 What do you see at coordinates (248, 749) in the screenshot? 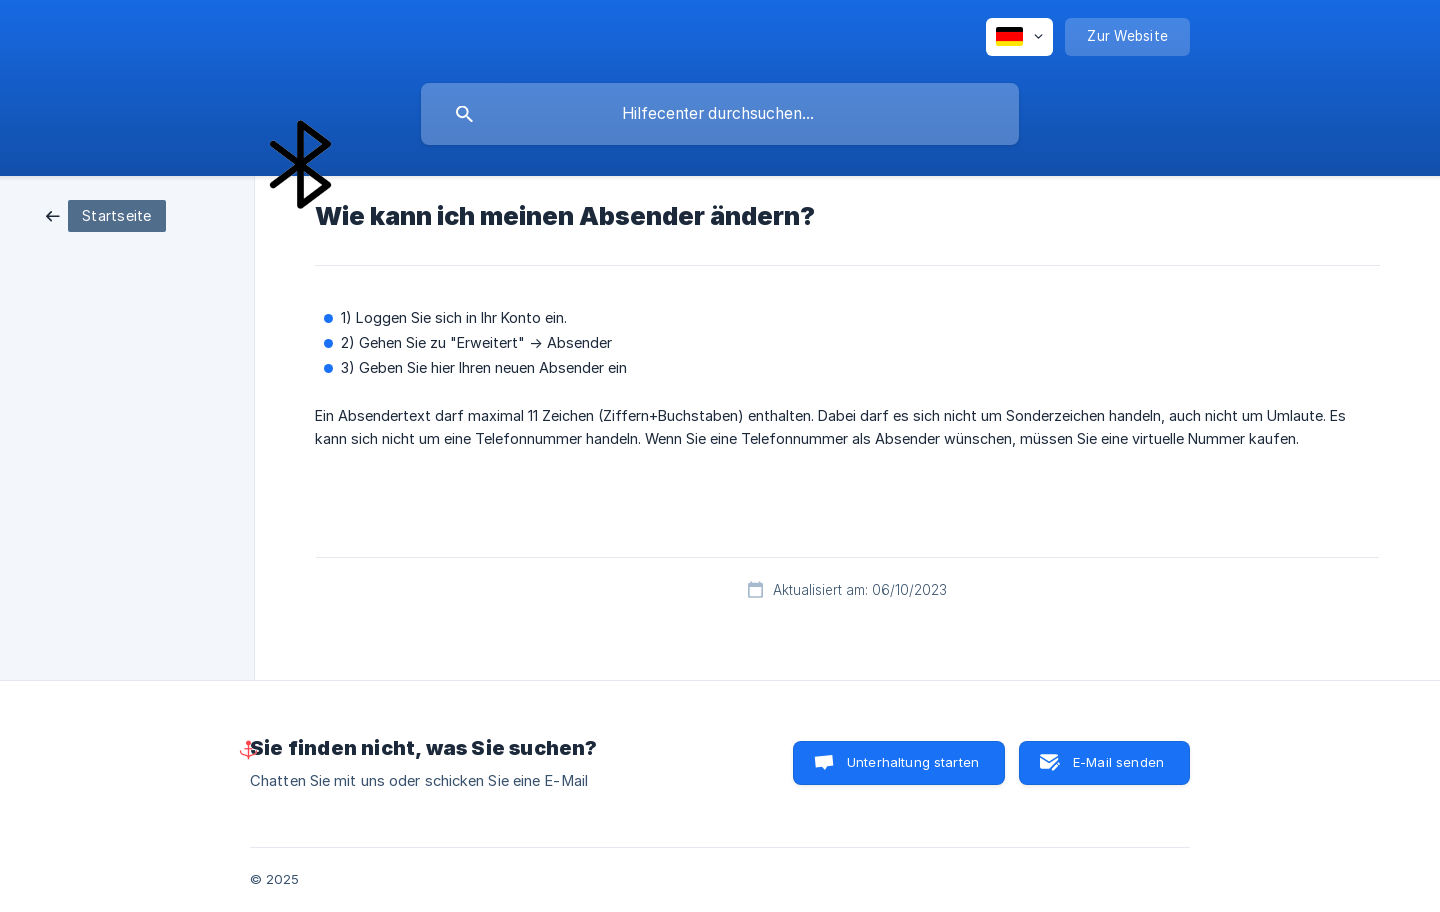
I see `navigate to marina or port locations` at bounding box center [248, 749].